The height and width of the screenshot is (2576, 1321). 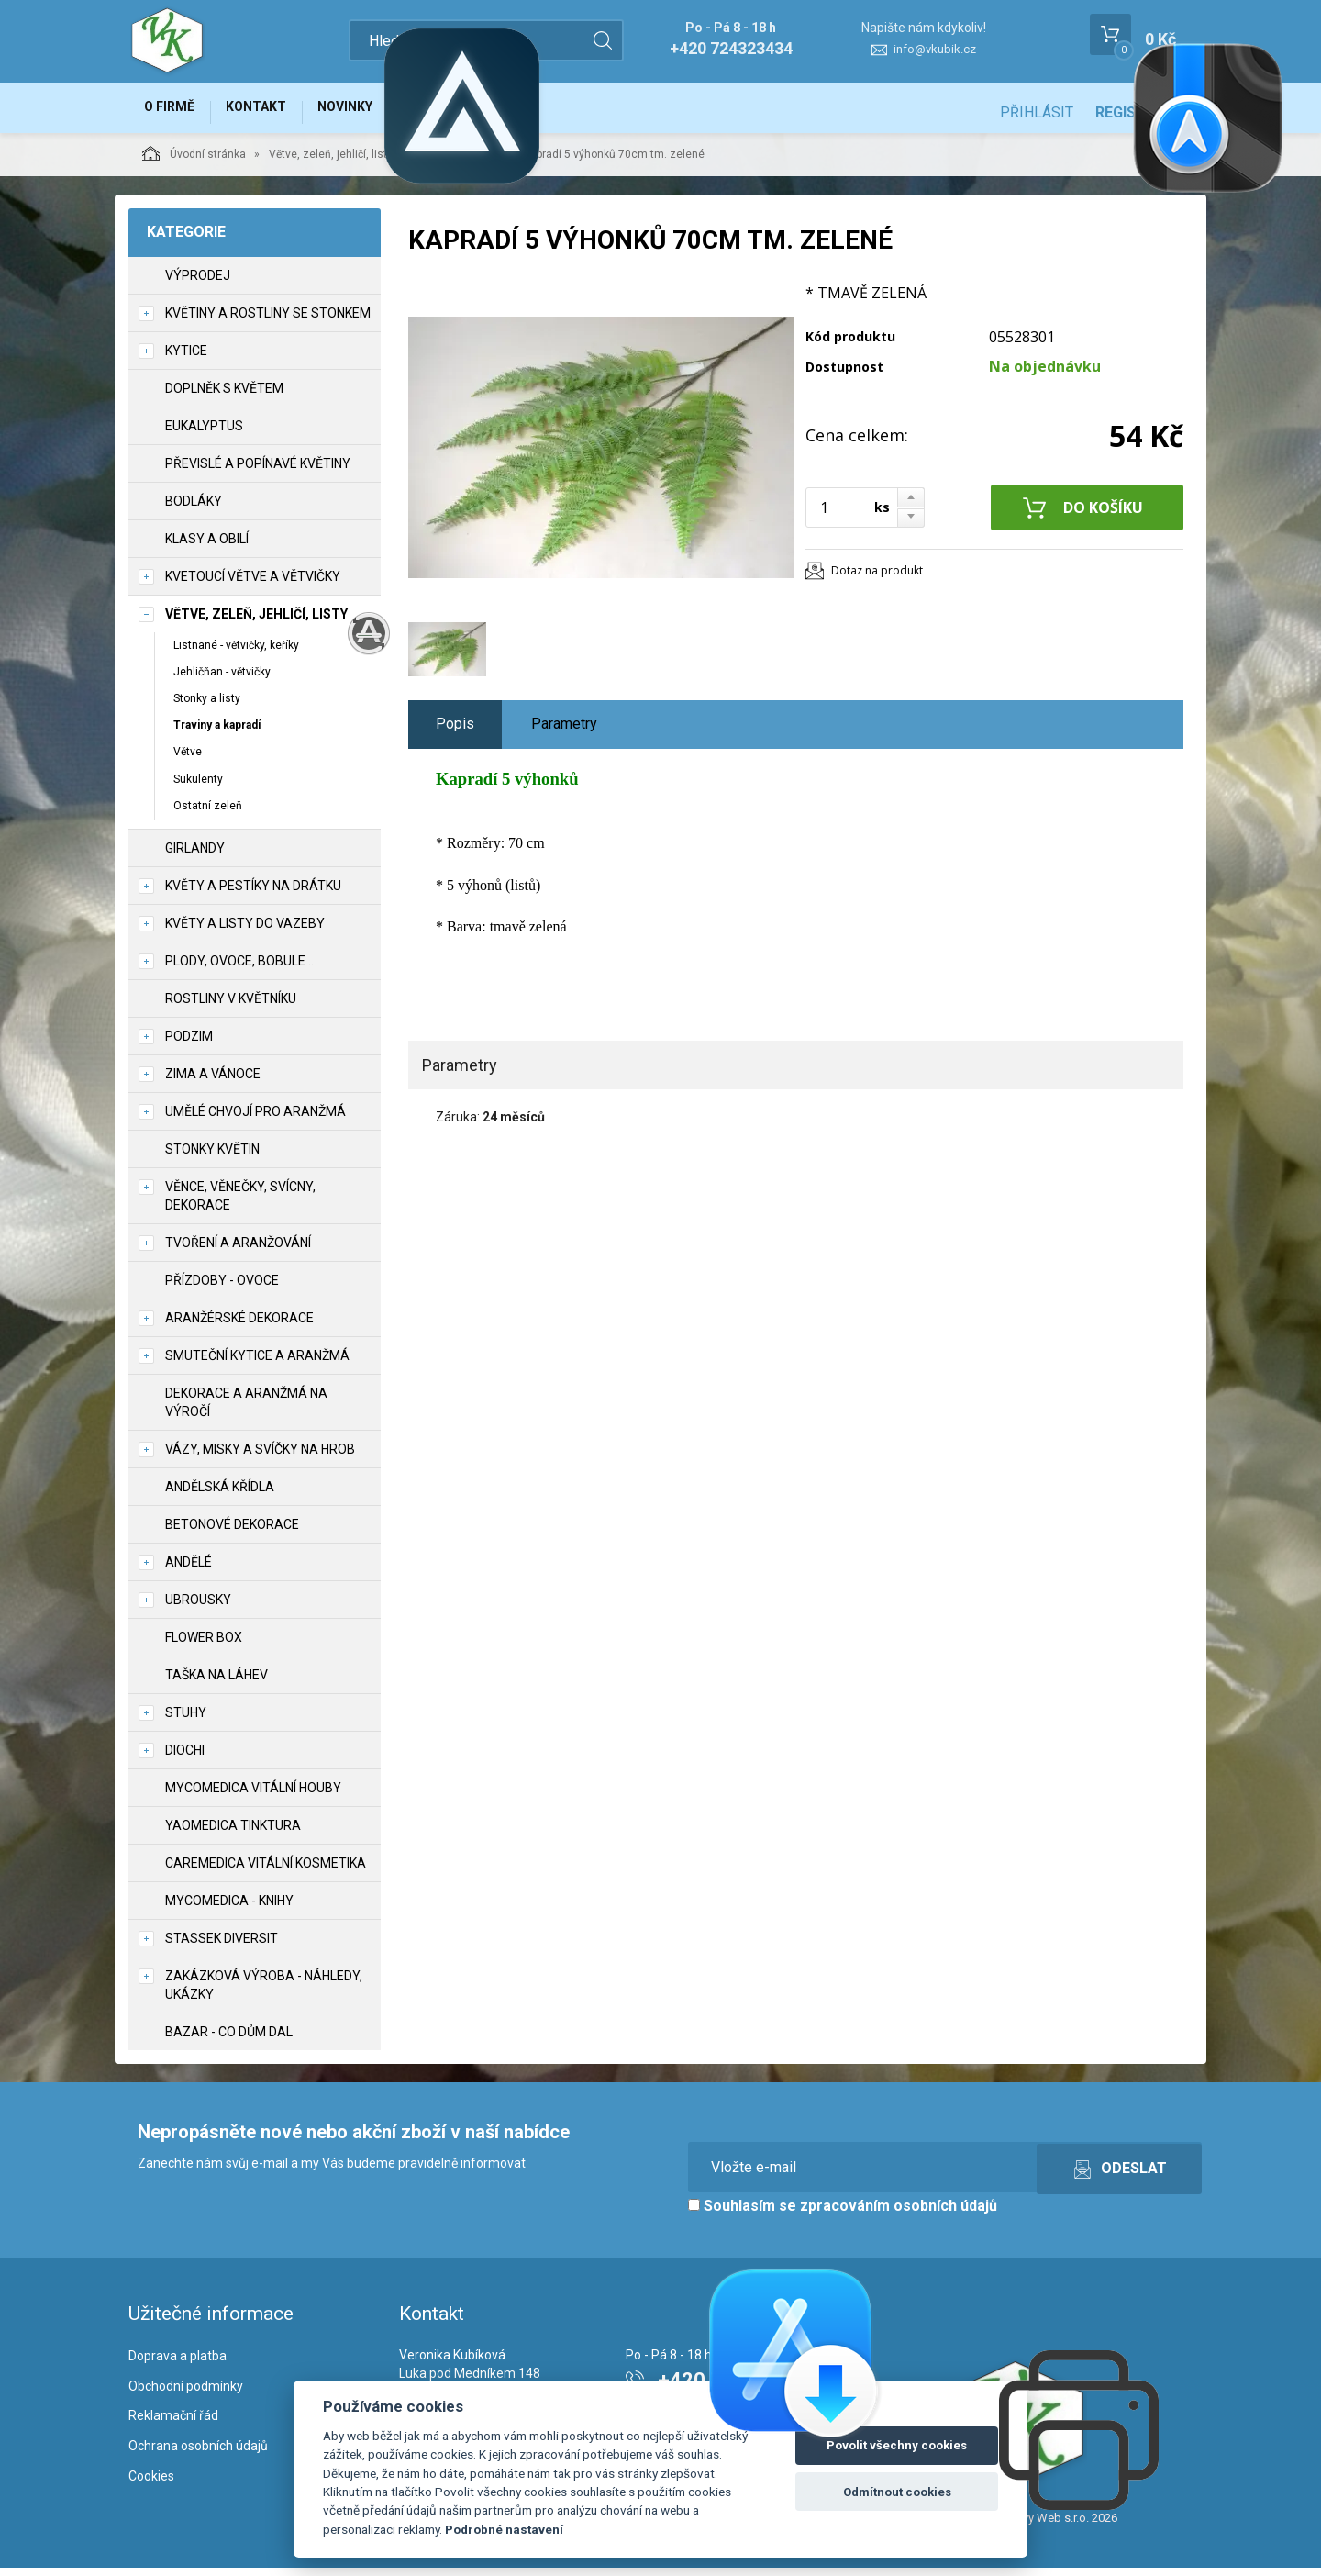 I want to click on access printer settings, so click(x=1079, y=2430).